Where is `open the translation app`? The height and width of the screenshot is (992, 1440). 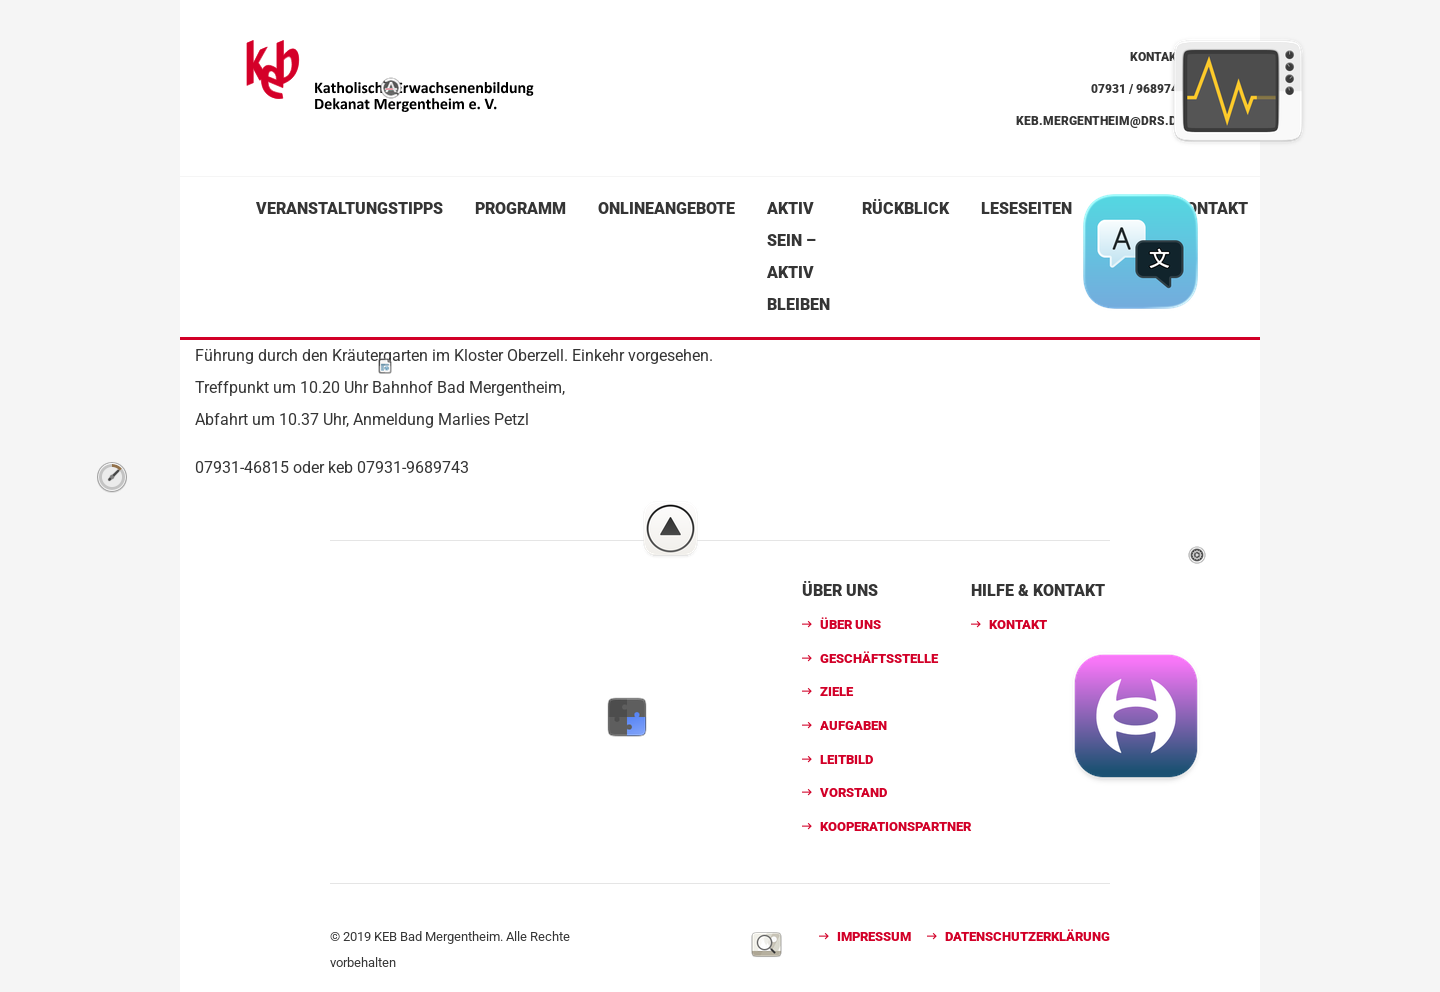
open the translation app is located at coordinates (1140, 251).